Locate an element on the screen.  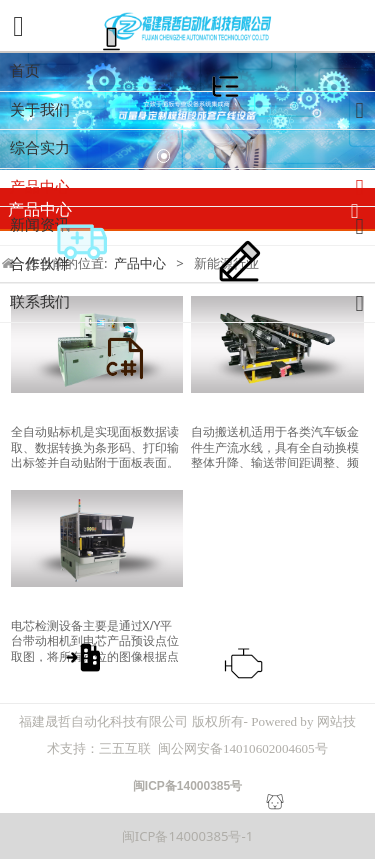
view hierarchical list or nested items is located at coordinates (225, 86).